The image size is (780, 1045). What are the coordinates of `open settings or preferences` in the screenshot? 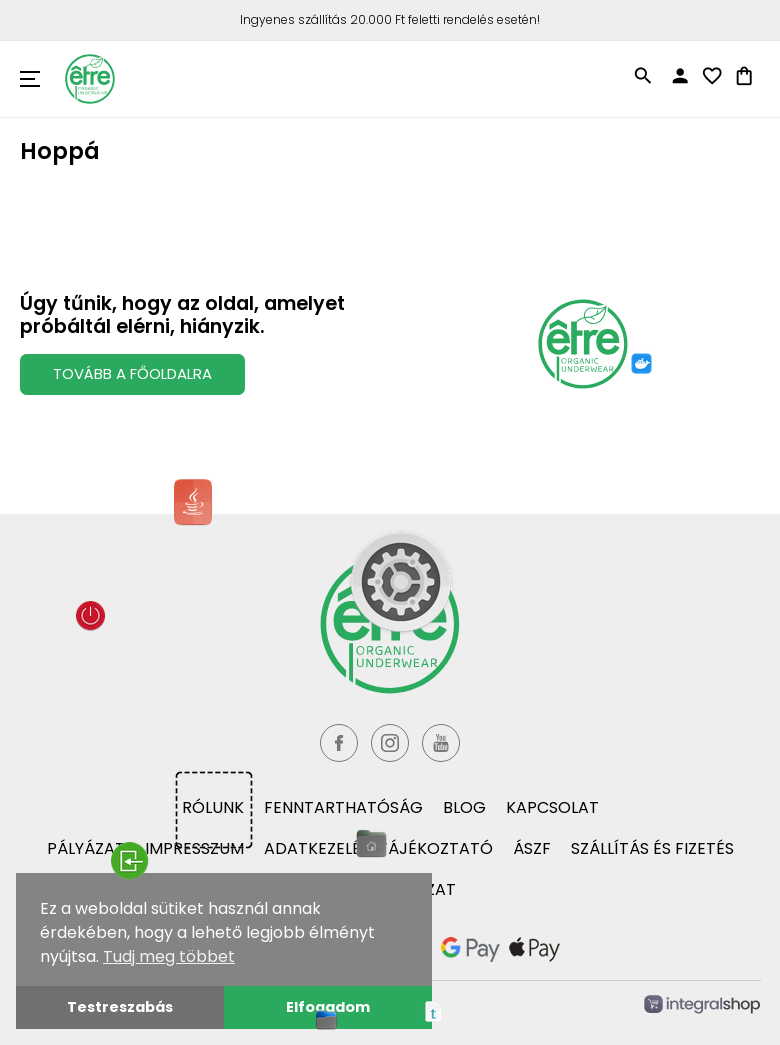 It's located at (401, 582).